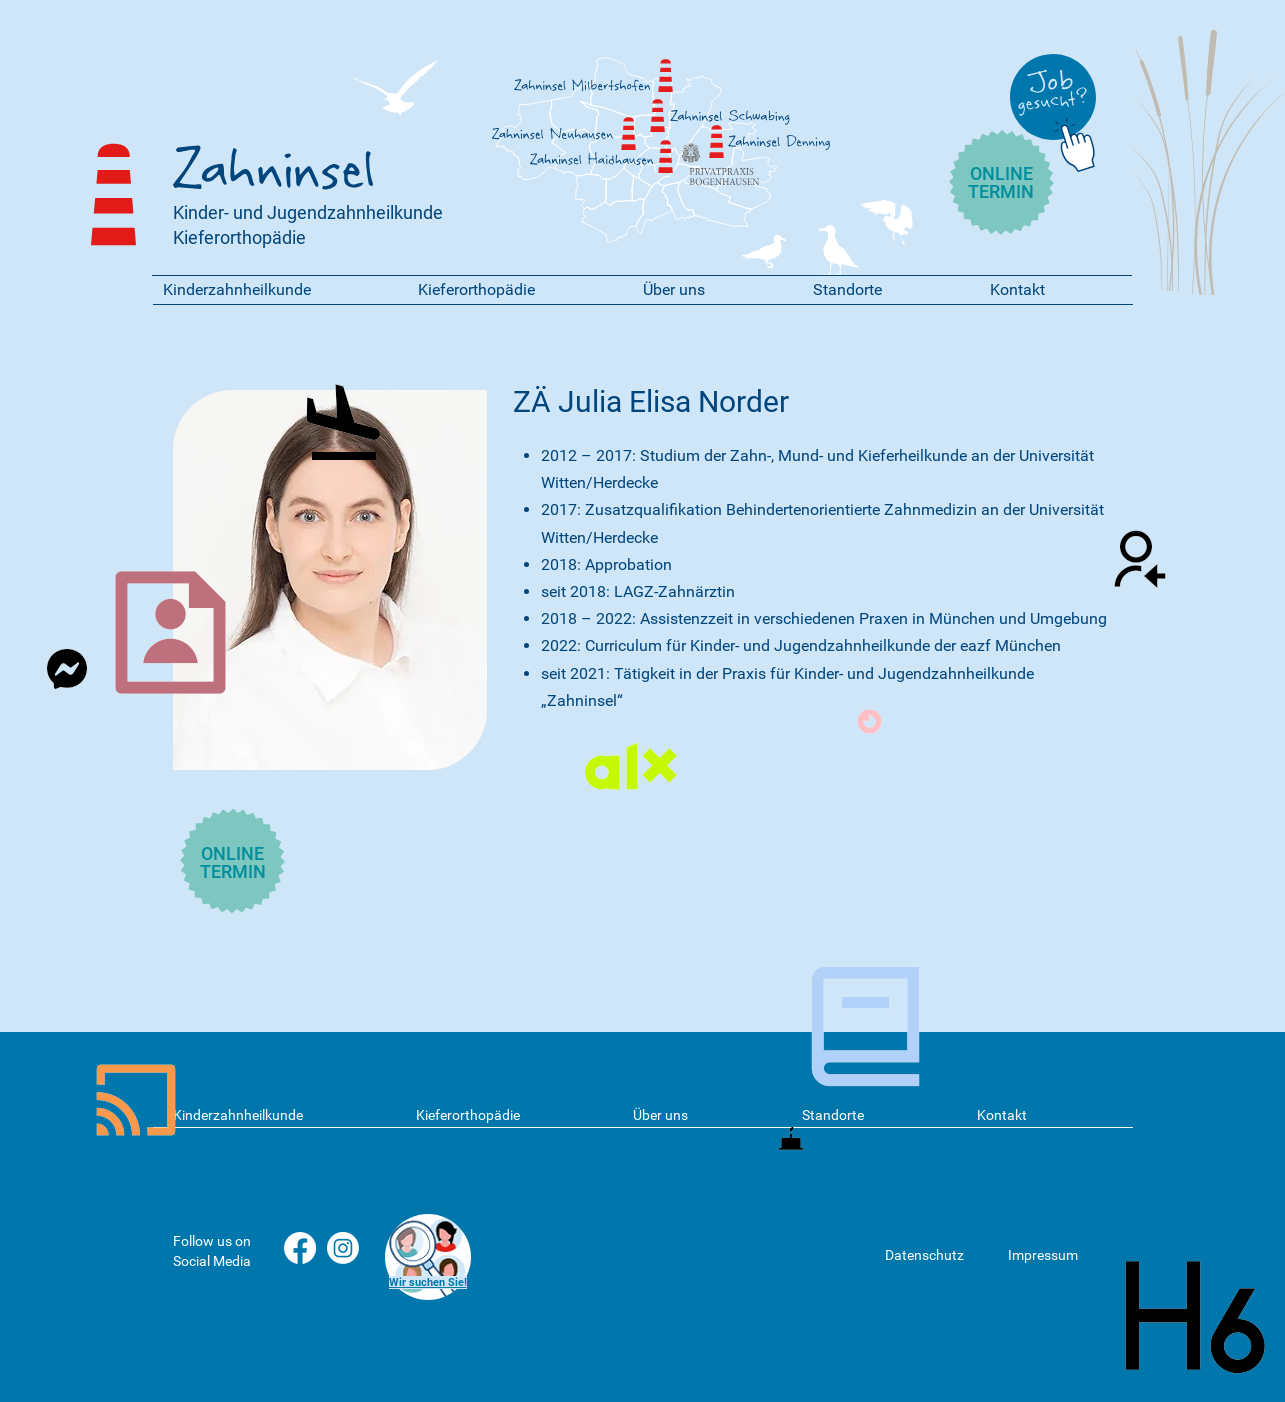 The width and height of the screenshot is (1285, 1402). I want to click on incoming user request or friend invitation, so click(1136, 560).